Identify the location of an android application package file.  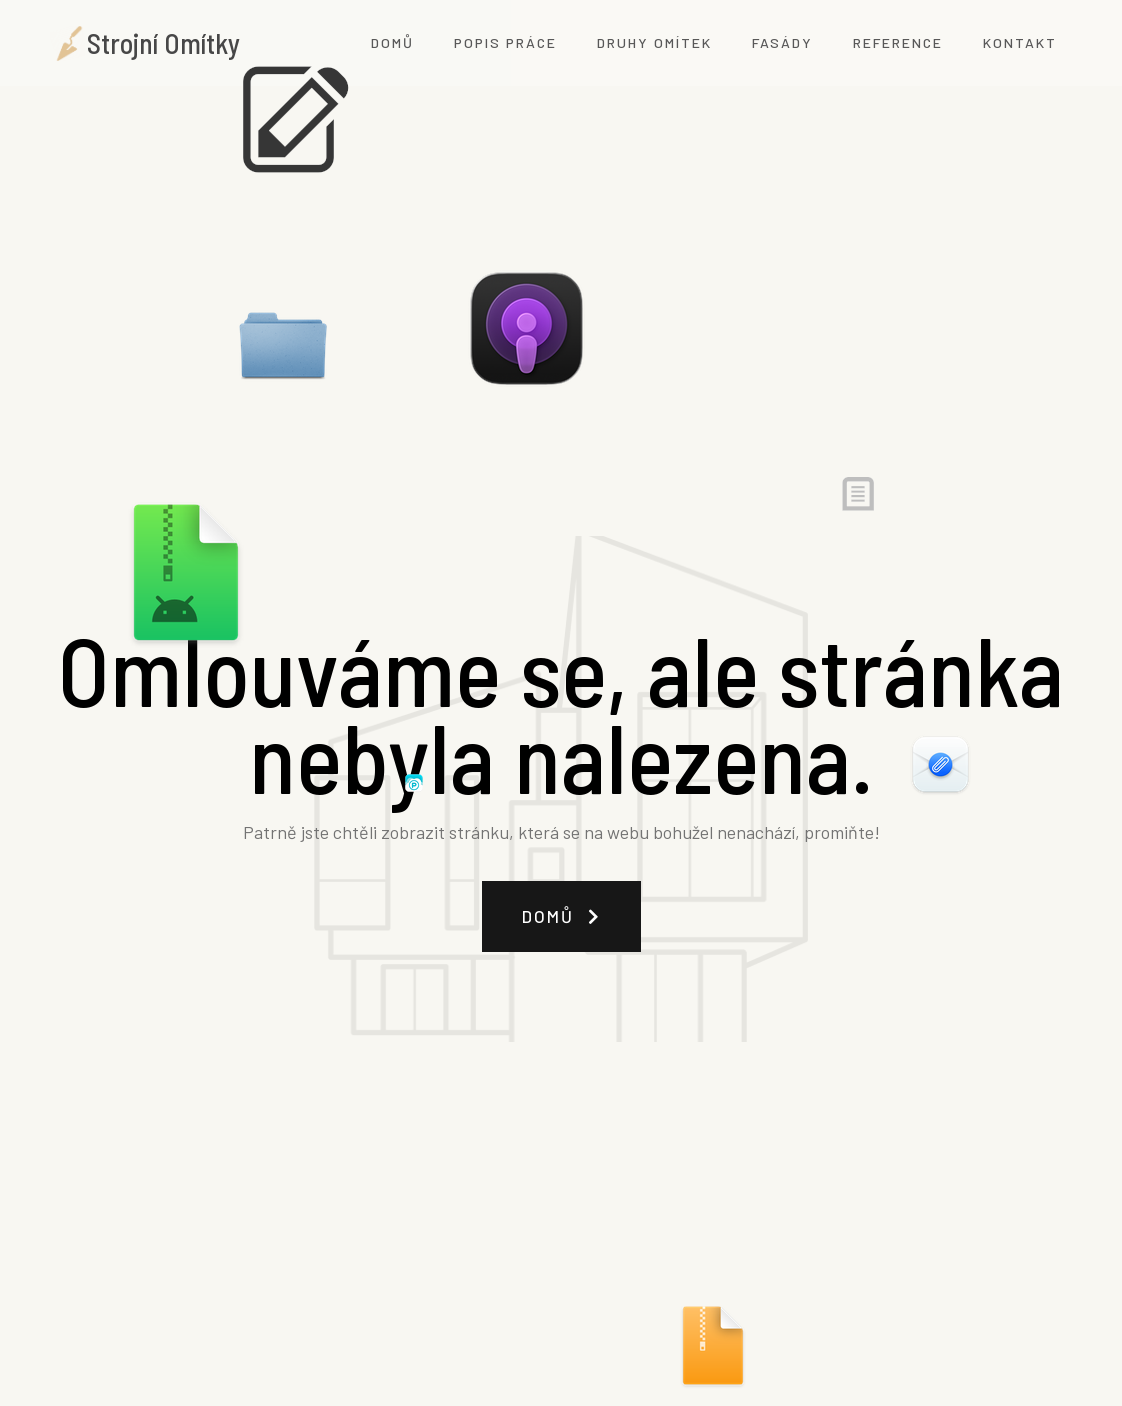
(186, 575).